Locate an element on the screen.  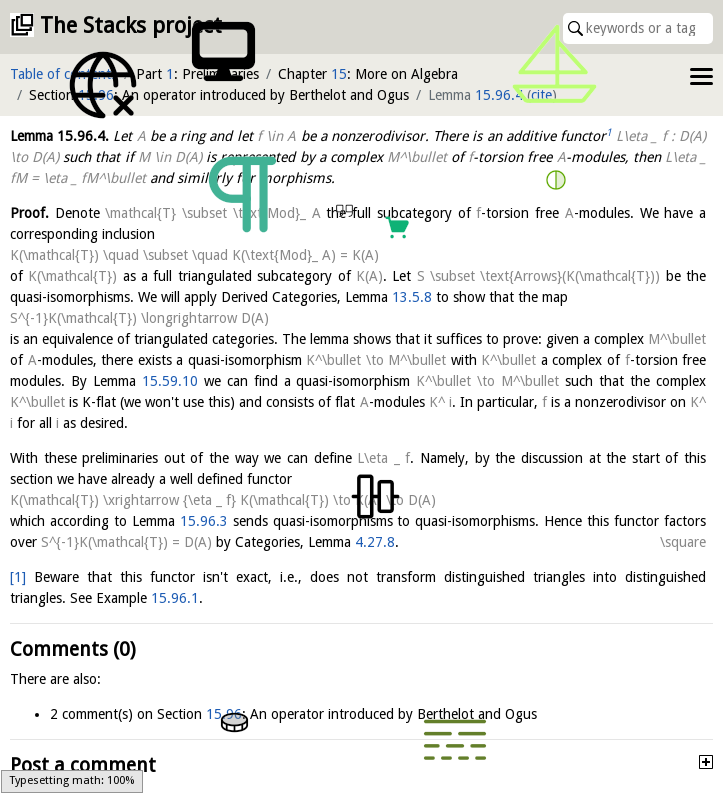
insert a block quote is located at coordinates (344, 210).